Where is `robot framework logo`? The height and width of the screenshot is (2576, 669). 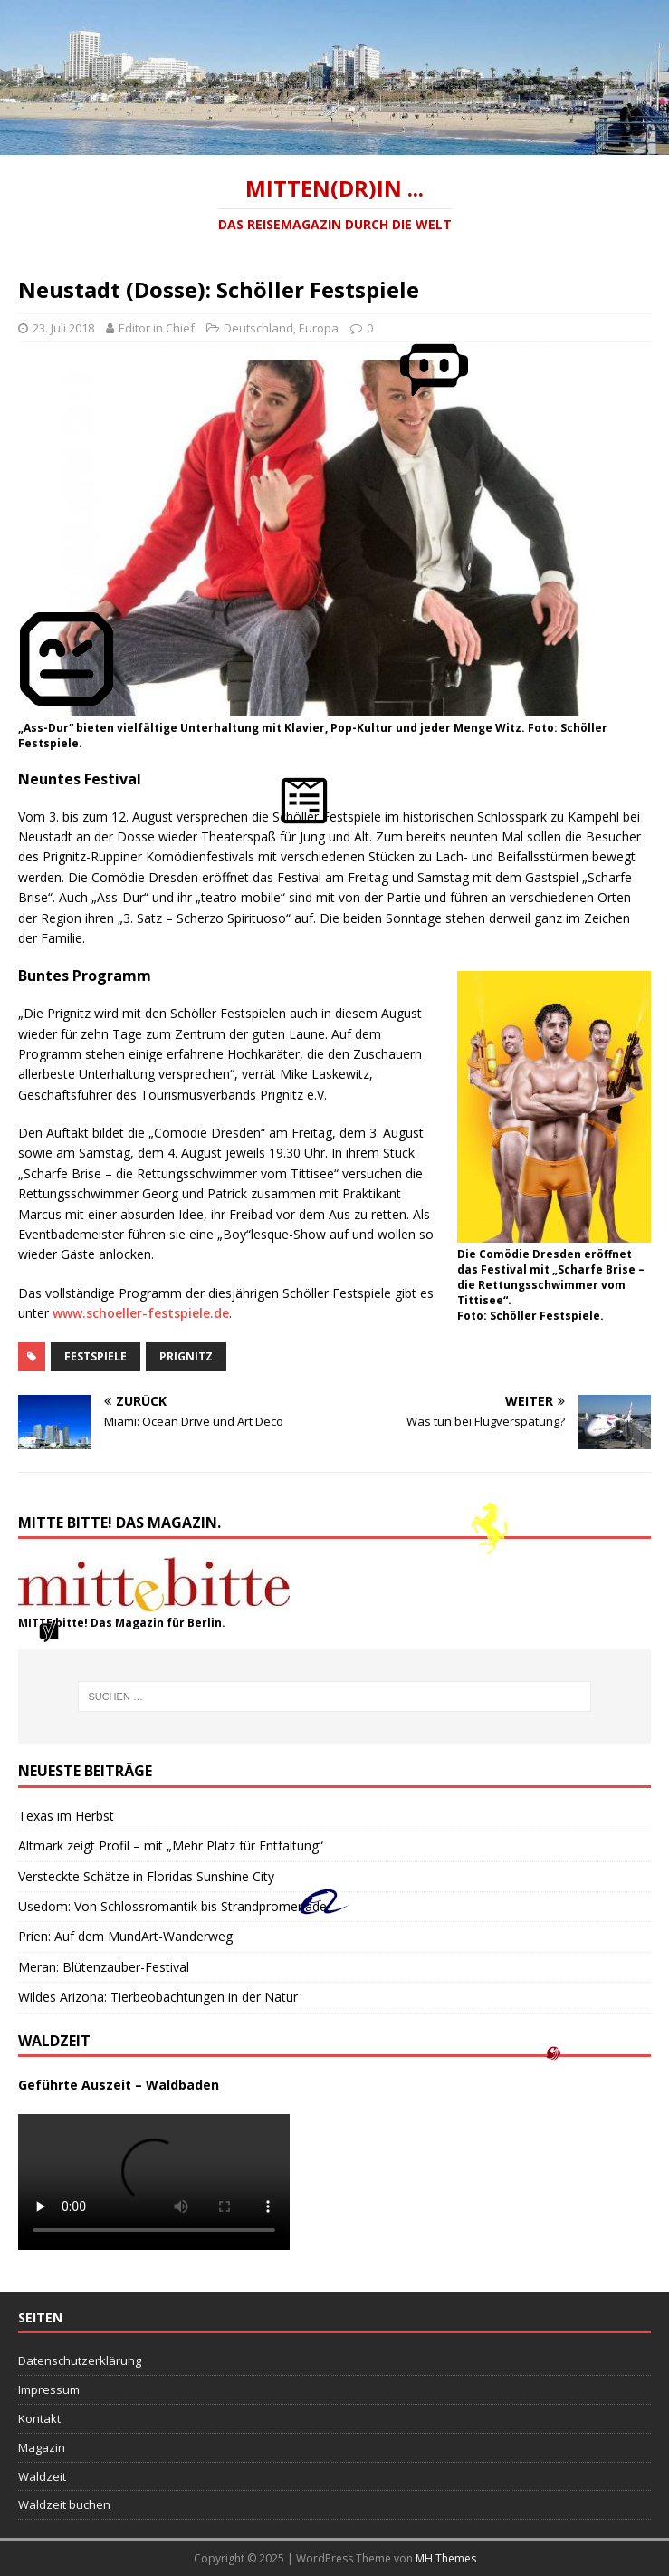 robot framework logo is located at coordinates (66, 658).